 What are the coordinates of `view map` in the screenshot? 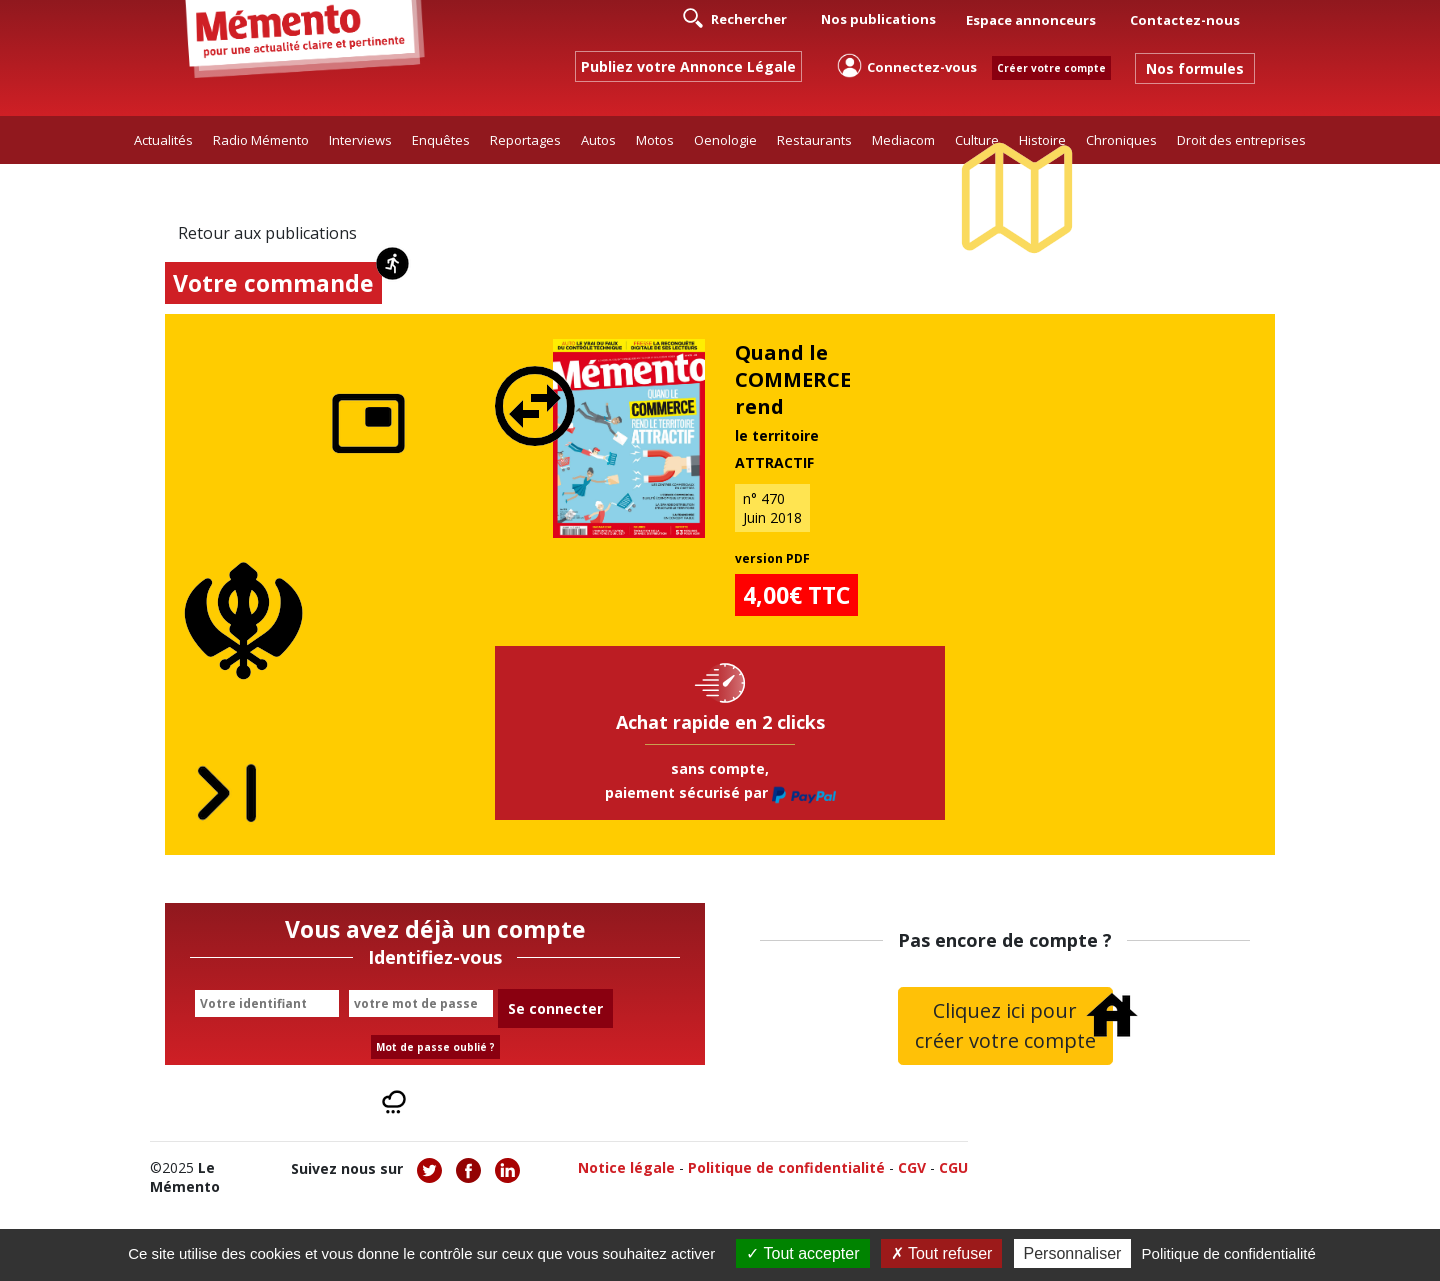 It's located at (1017, 198).